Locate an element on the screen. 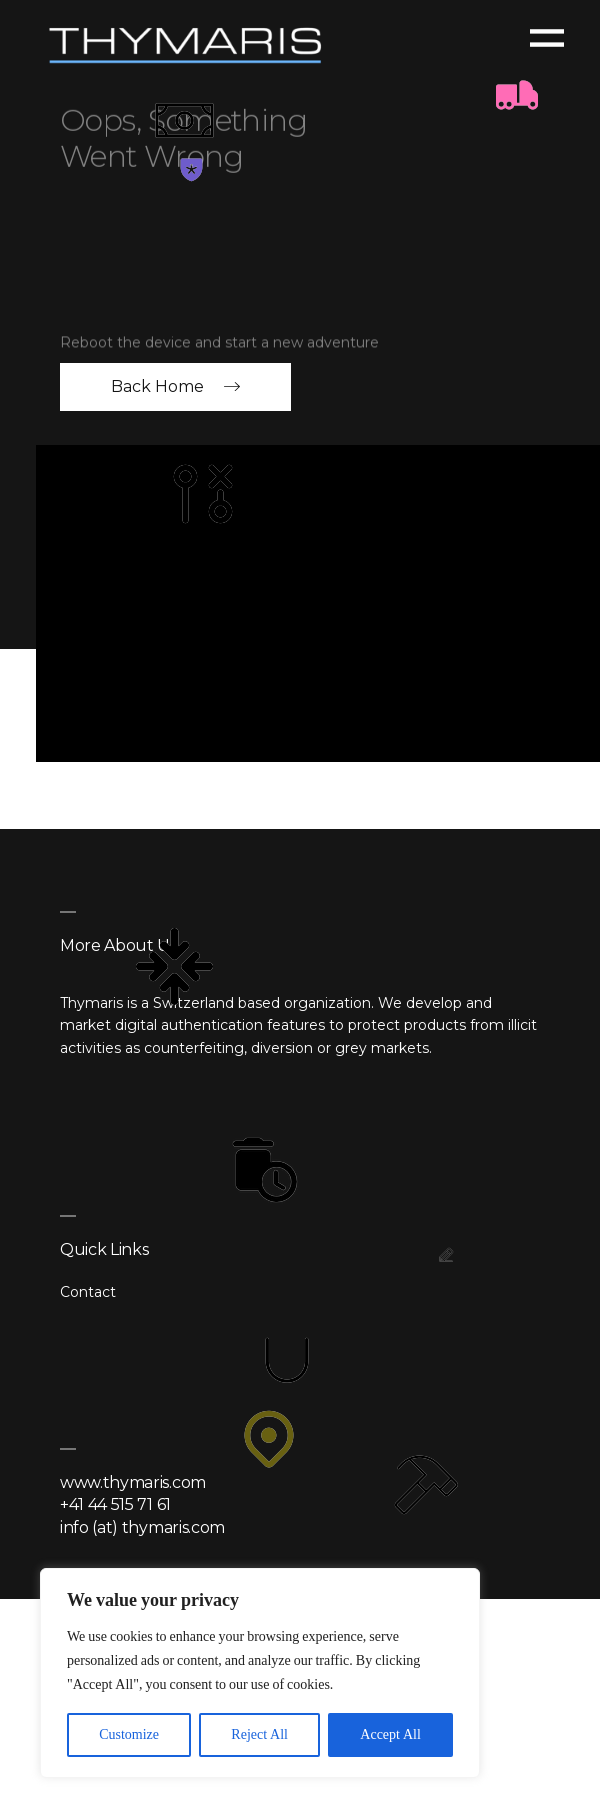 This screenshot has height=1818, width=600. view your account balance is located at coordinates (184, 120).